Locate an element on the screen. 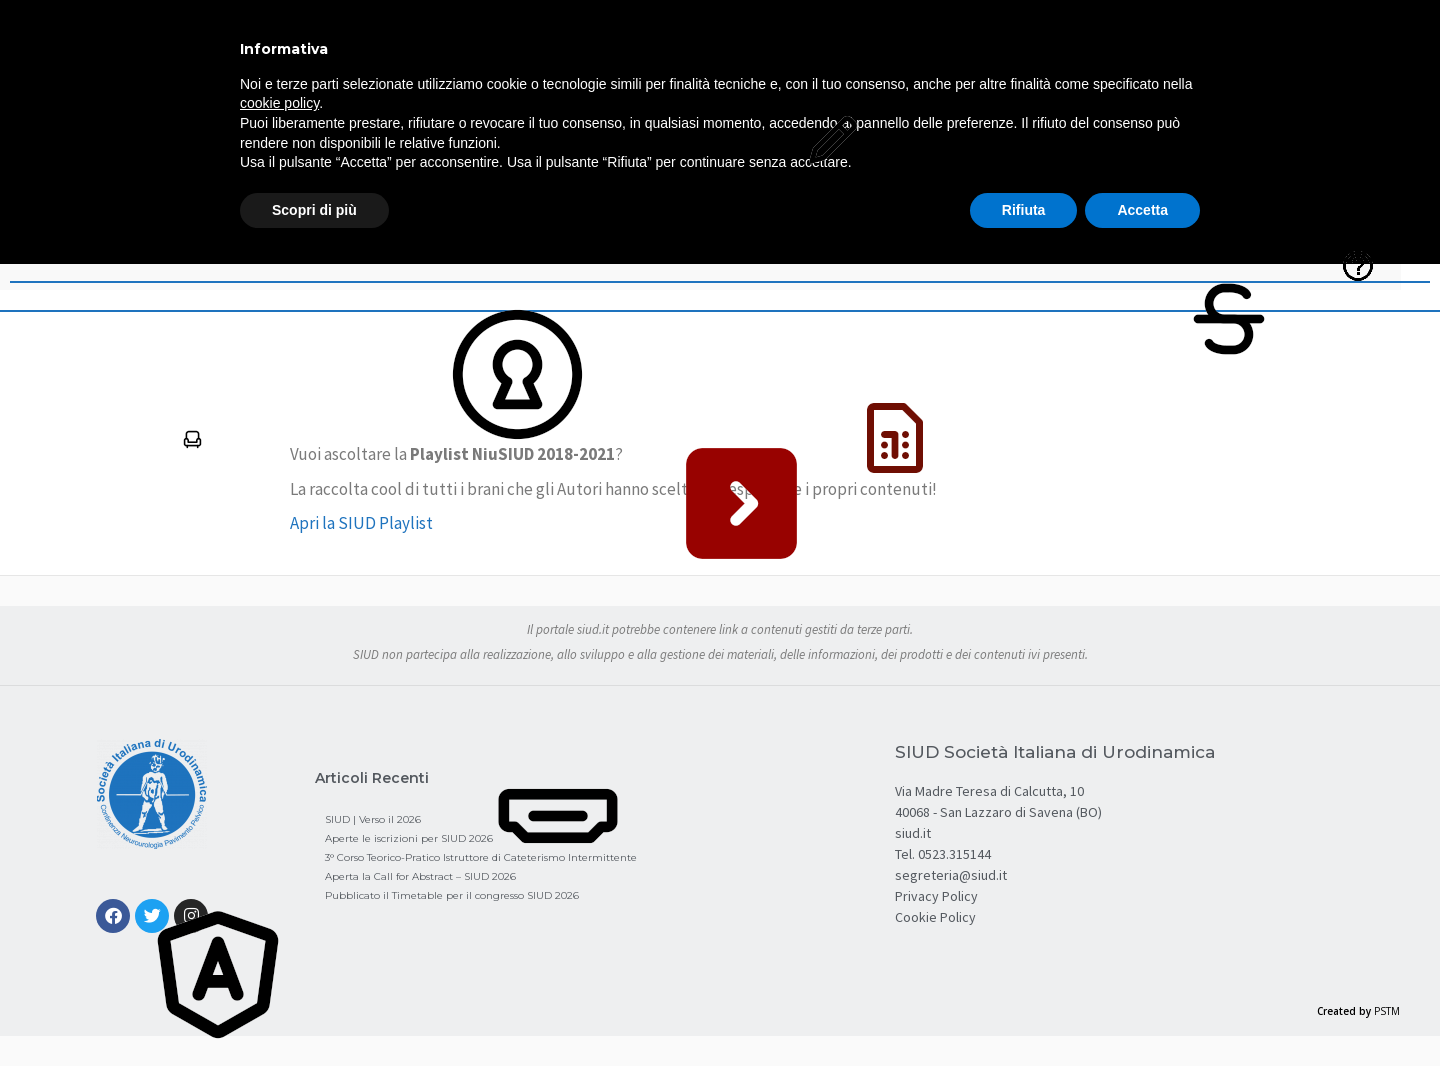 Image resolution: width=1440 pixels, height=1066 pixels. apply strikethrough formatting to selected text is located at coordinates (1229, 319).